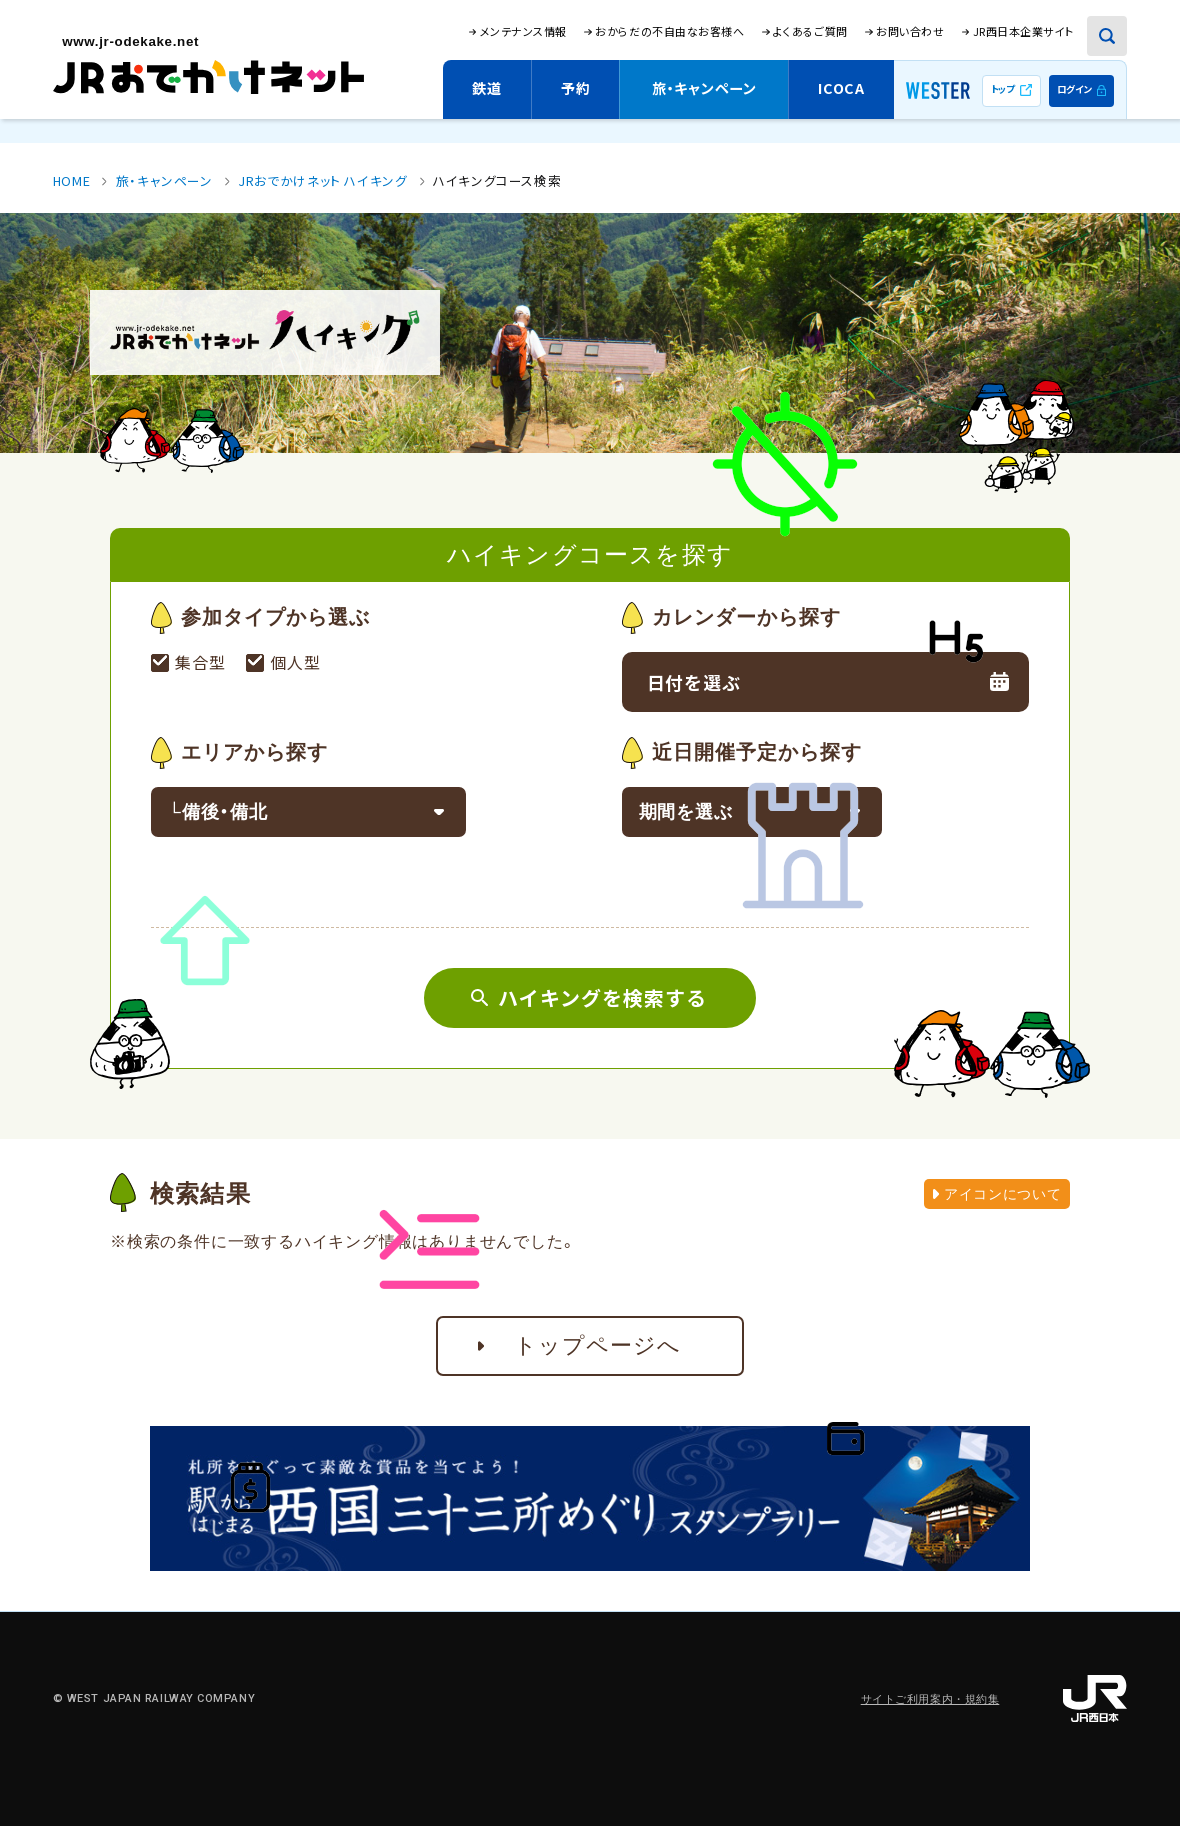  I want to click on access castle or fortress-themed content, so click(803, 843).